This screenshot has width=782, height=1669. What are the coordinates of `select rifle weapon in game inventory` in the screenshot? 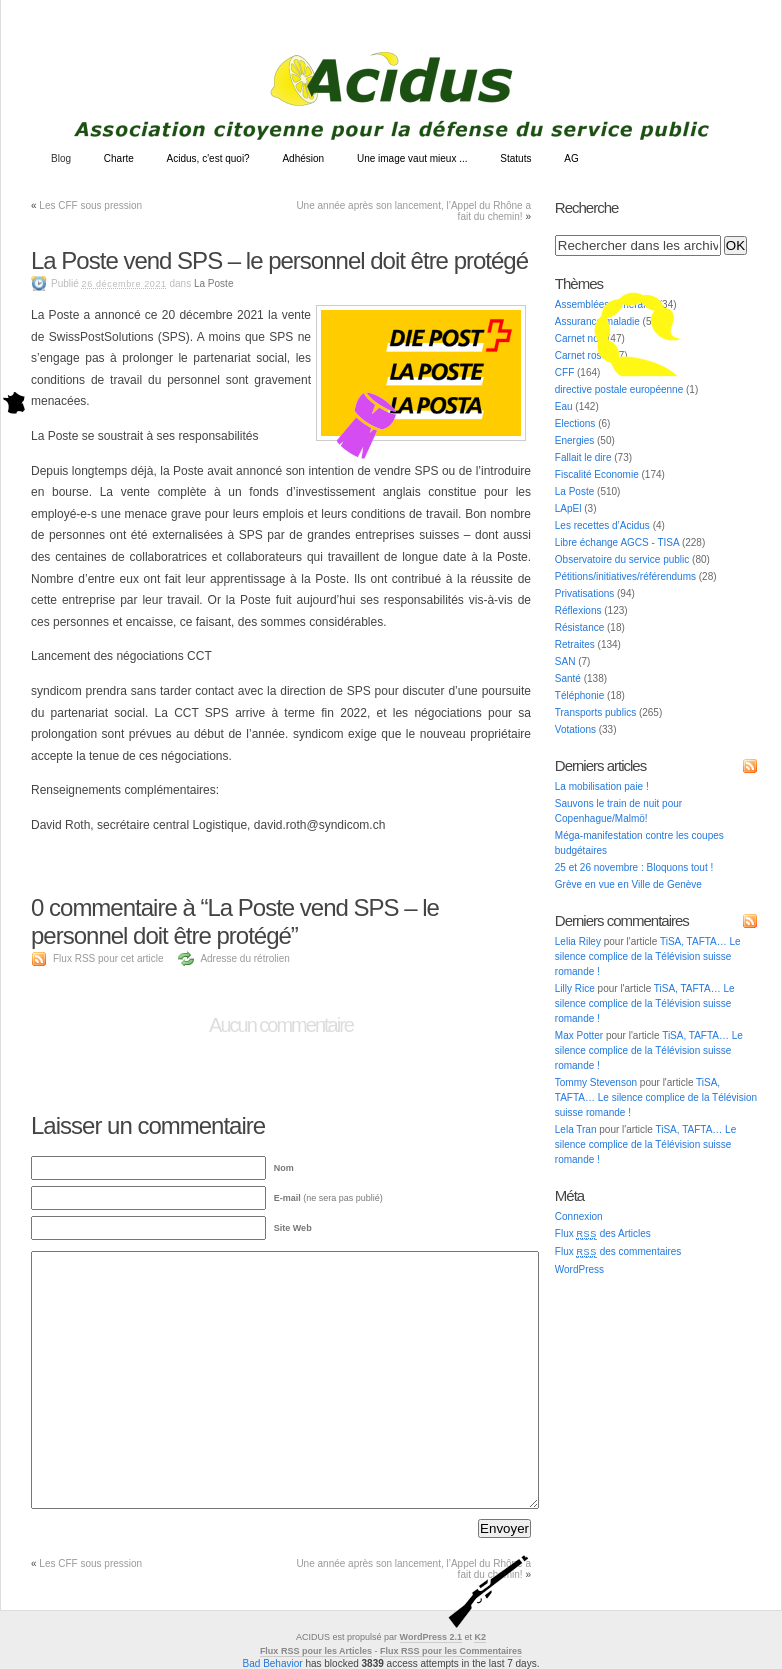 It's located at (488, 1591).